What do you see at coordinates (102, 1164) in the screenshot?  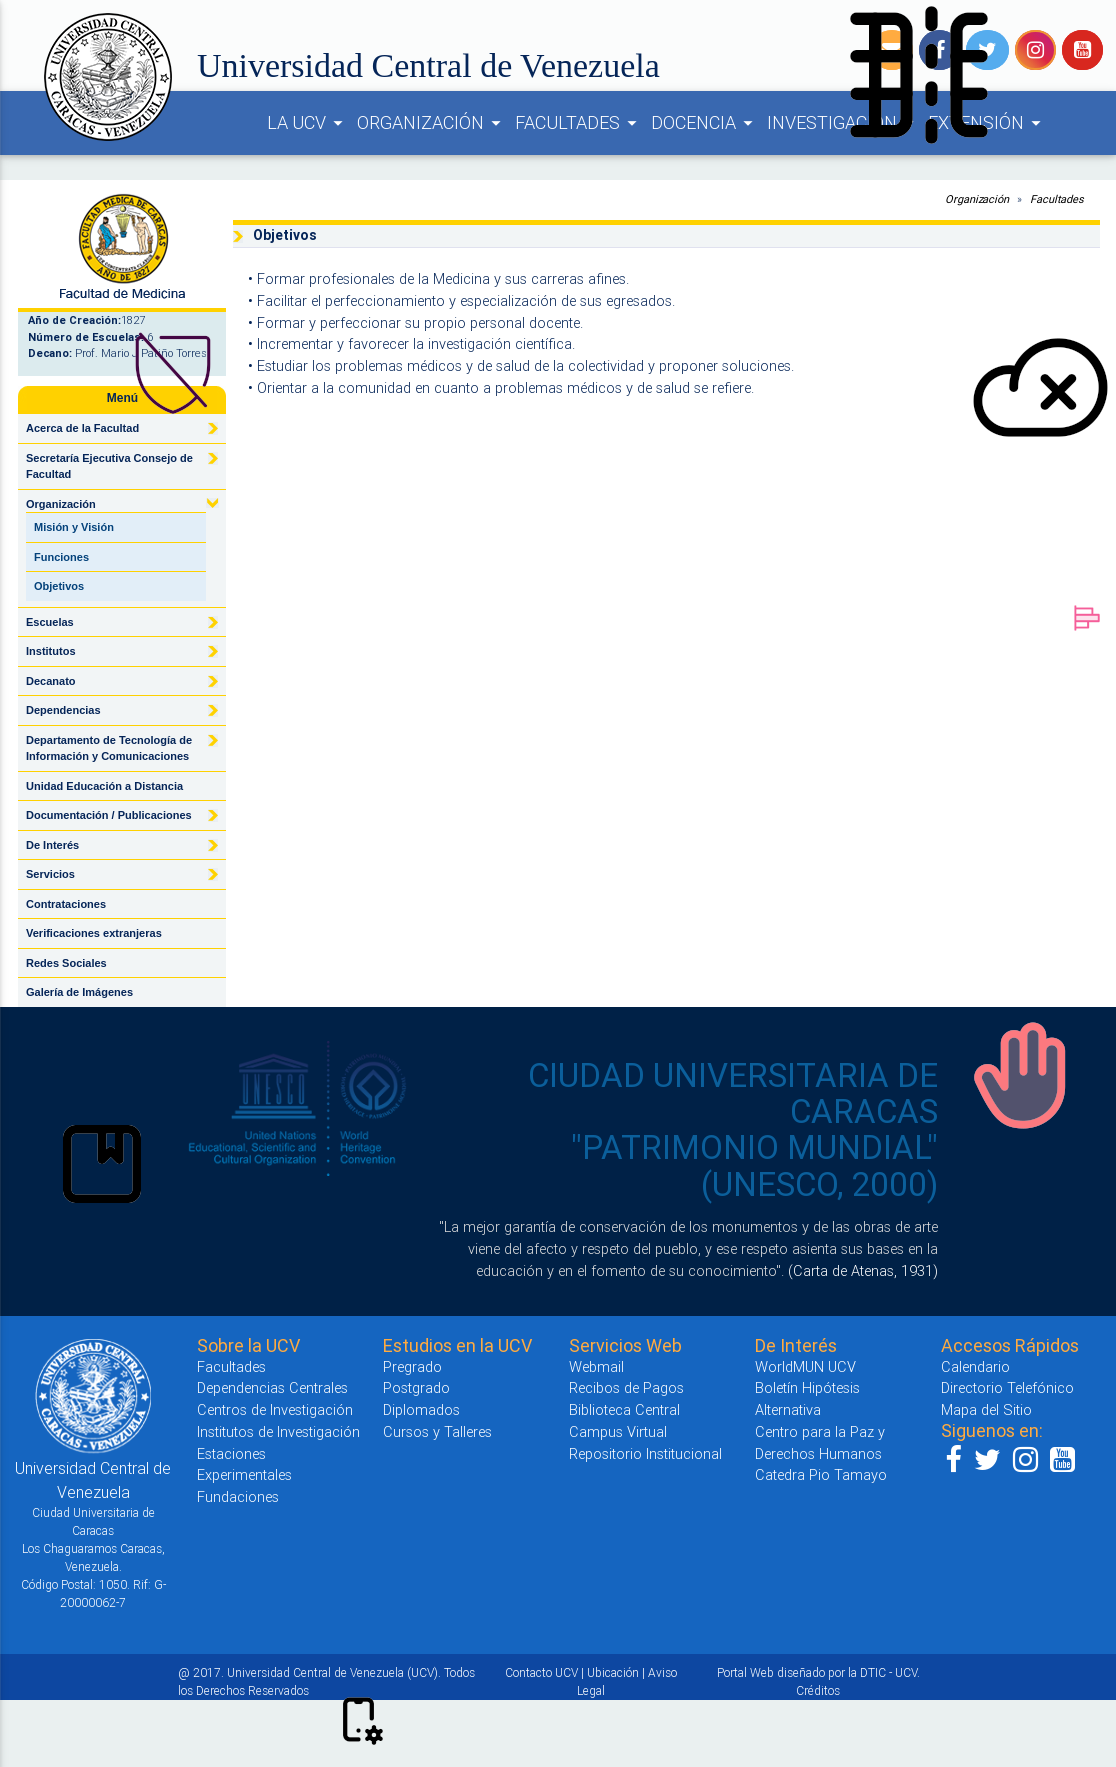 I see `view photo album` at bounding box center [102, 1164].